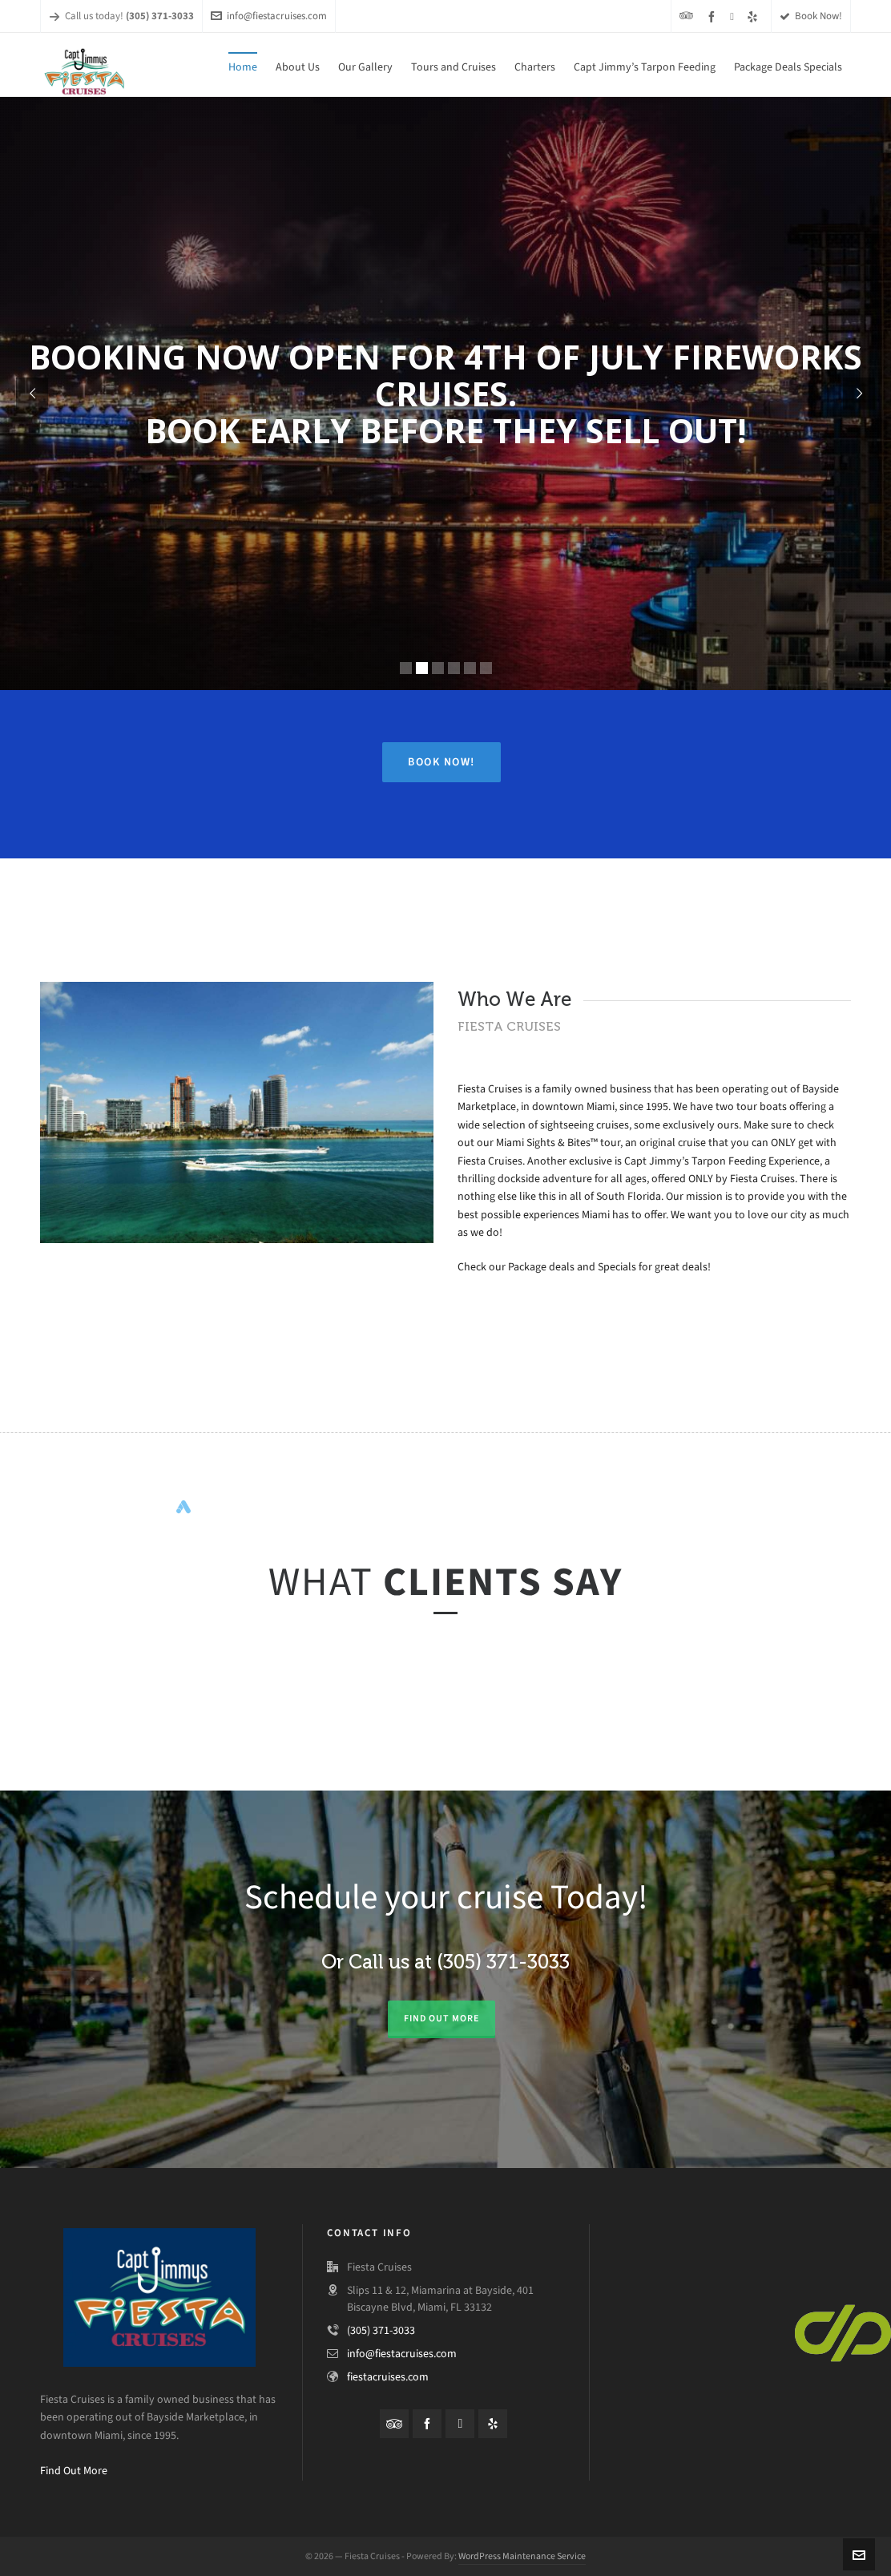 The image size is (891, 2576). I want to click on access google ads dashboard, so click(183, 1507).